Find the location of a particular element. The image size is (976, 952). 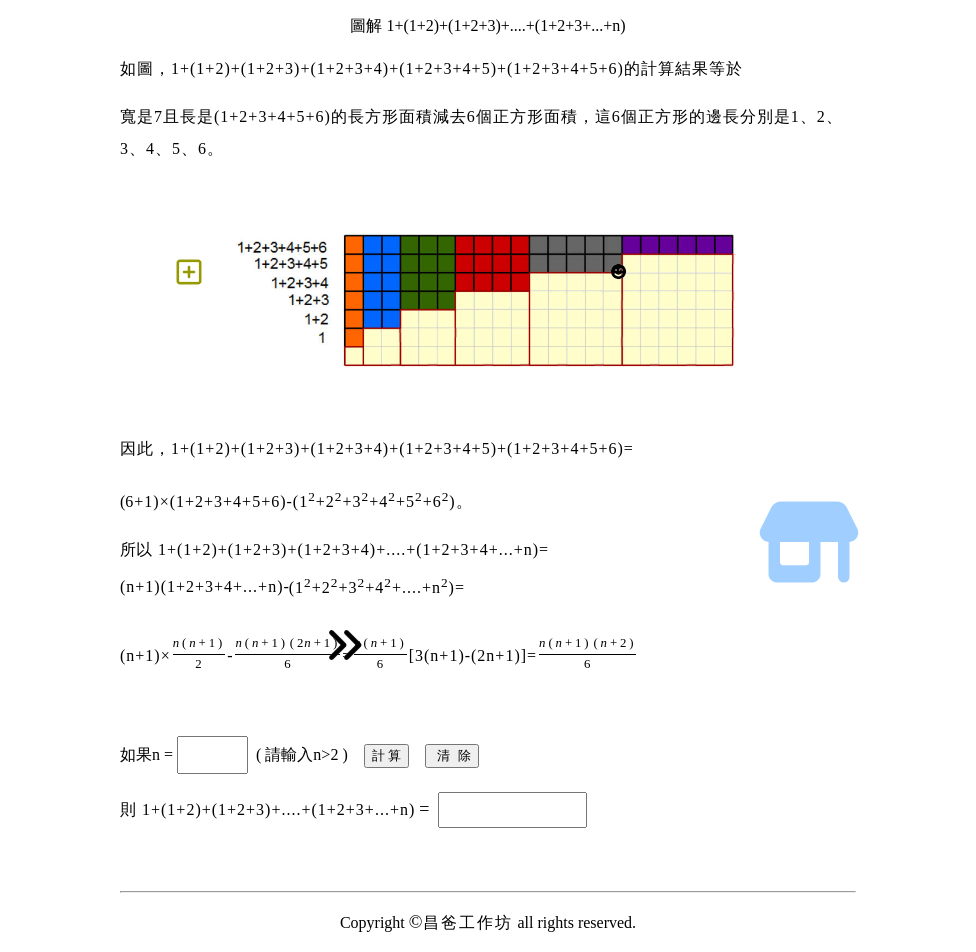

add a new item is located at coordinates (189, 272).